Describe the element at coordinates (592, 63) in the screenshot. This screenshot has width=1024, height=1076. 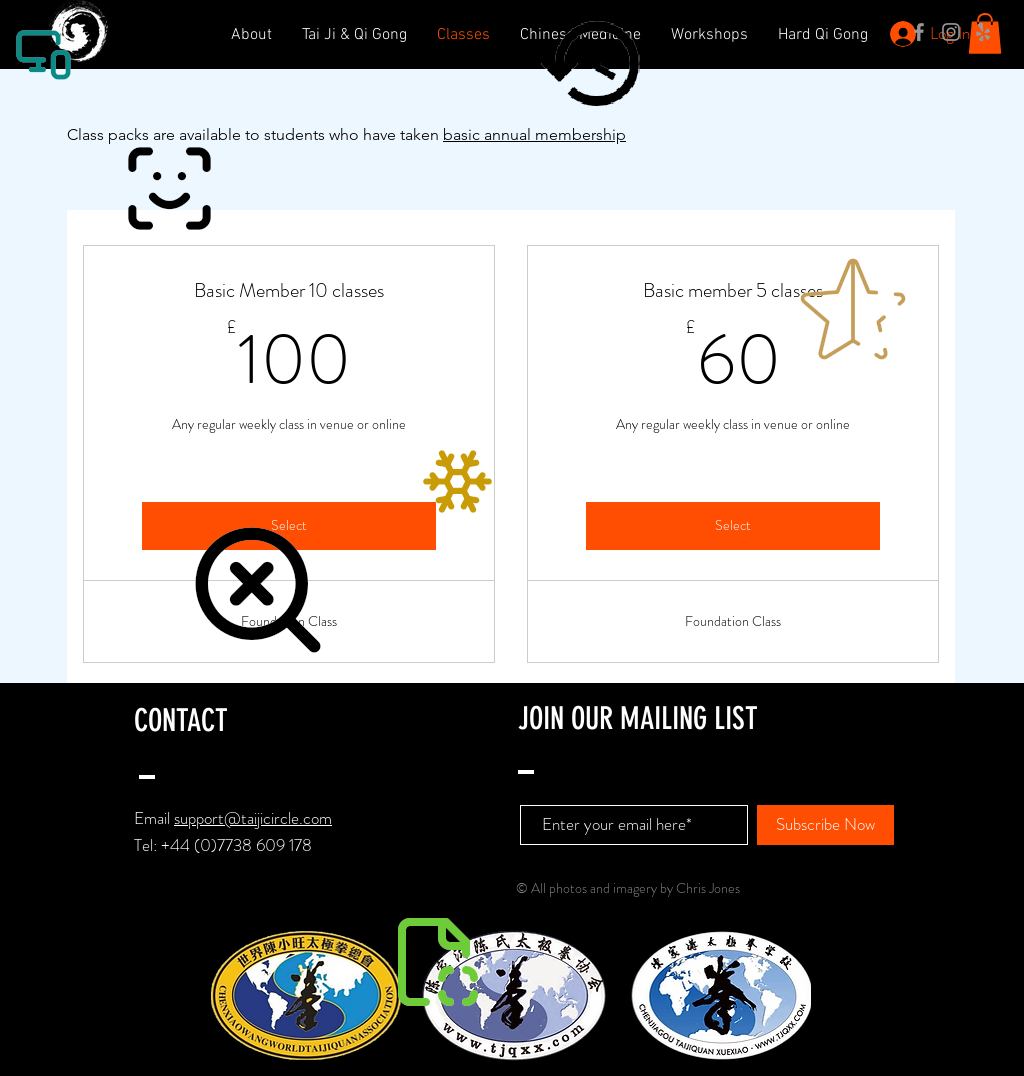
I see `restore to a previous version` at that location.